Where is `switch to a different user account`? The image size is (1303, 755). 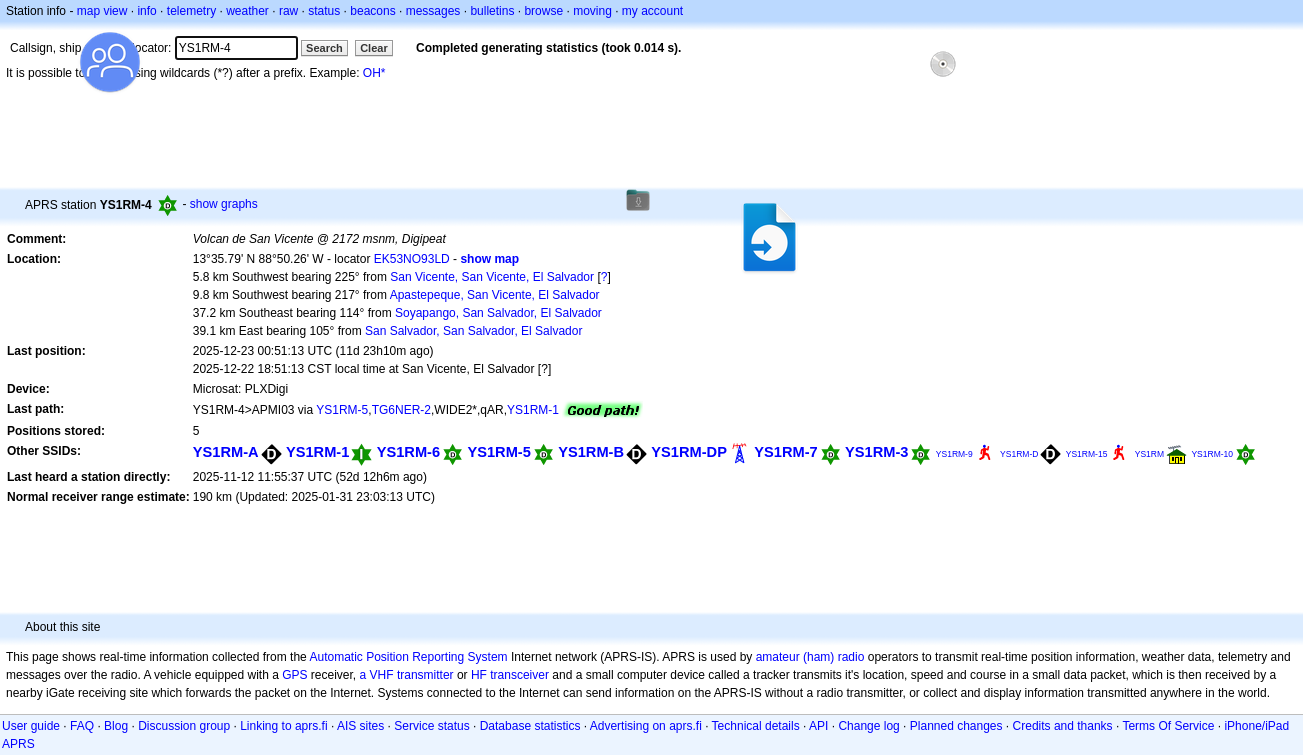 switch to a different user account is located at coordinates (110, 62).